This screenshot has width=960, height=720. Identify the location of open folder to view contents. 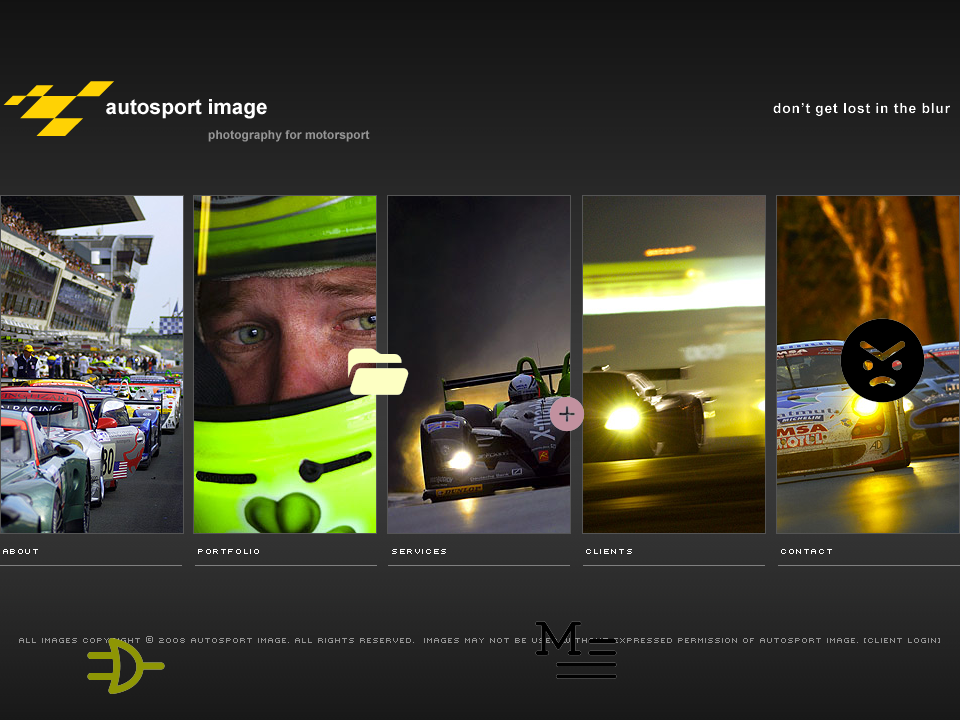
(376, 373).